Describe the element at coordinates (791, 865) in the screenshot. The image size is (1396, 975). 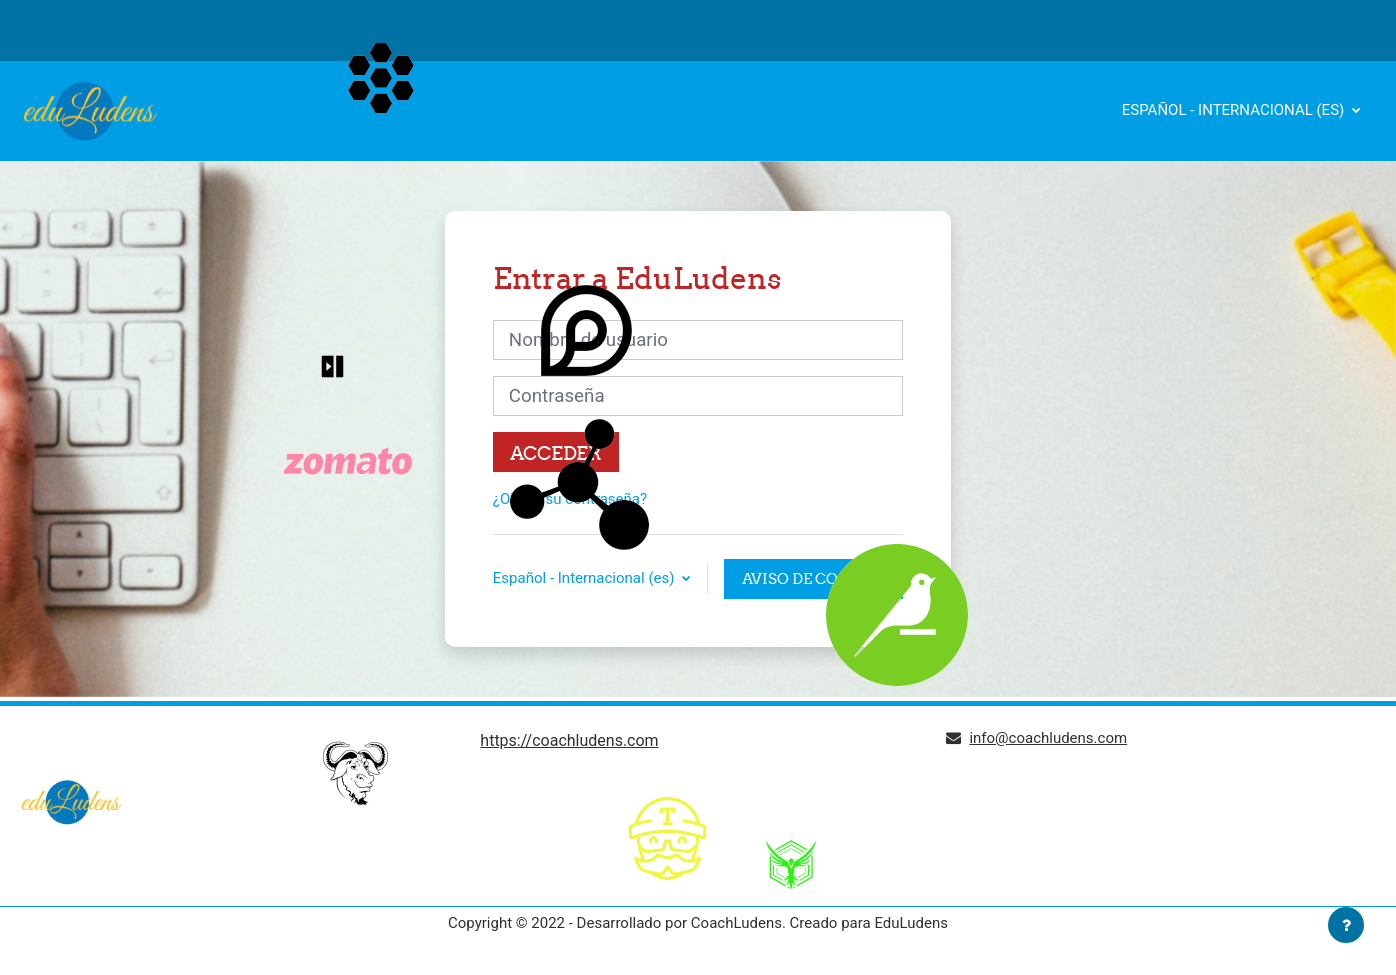
I see `stackhawk application security testing platform logo` at that location.